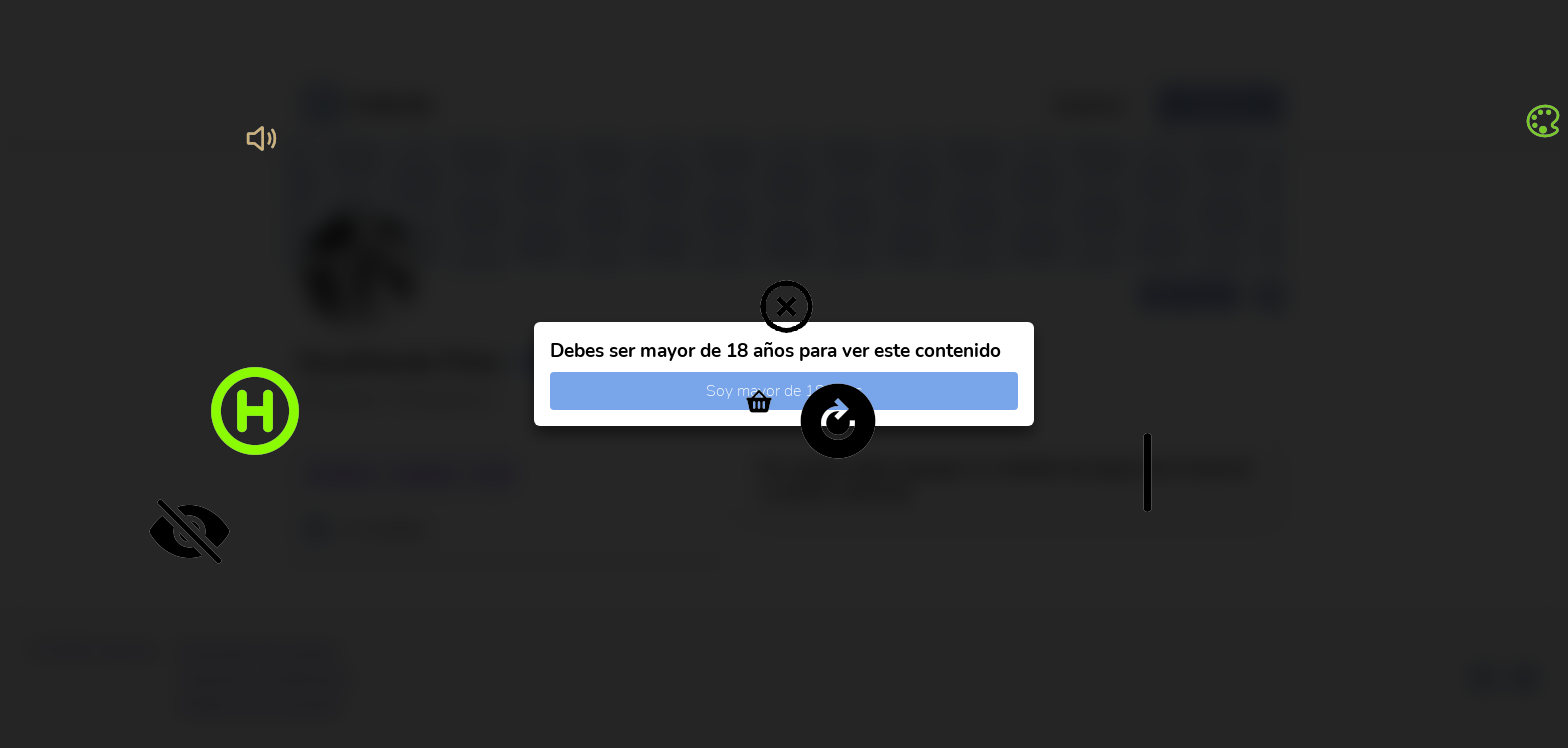  I want to click on view your shopping basket, so click(759, 402).